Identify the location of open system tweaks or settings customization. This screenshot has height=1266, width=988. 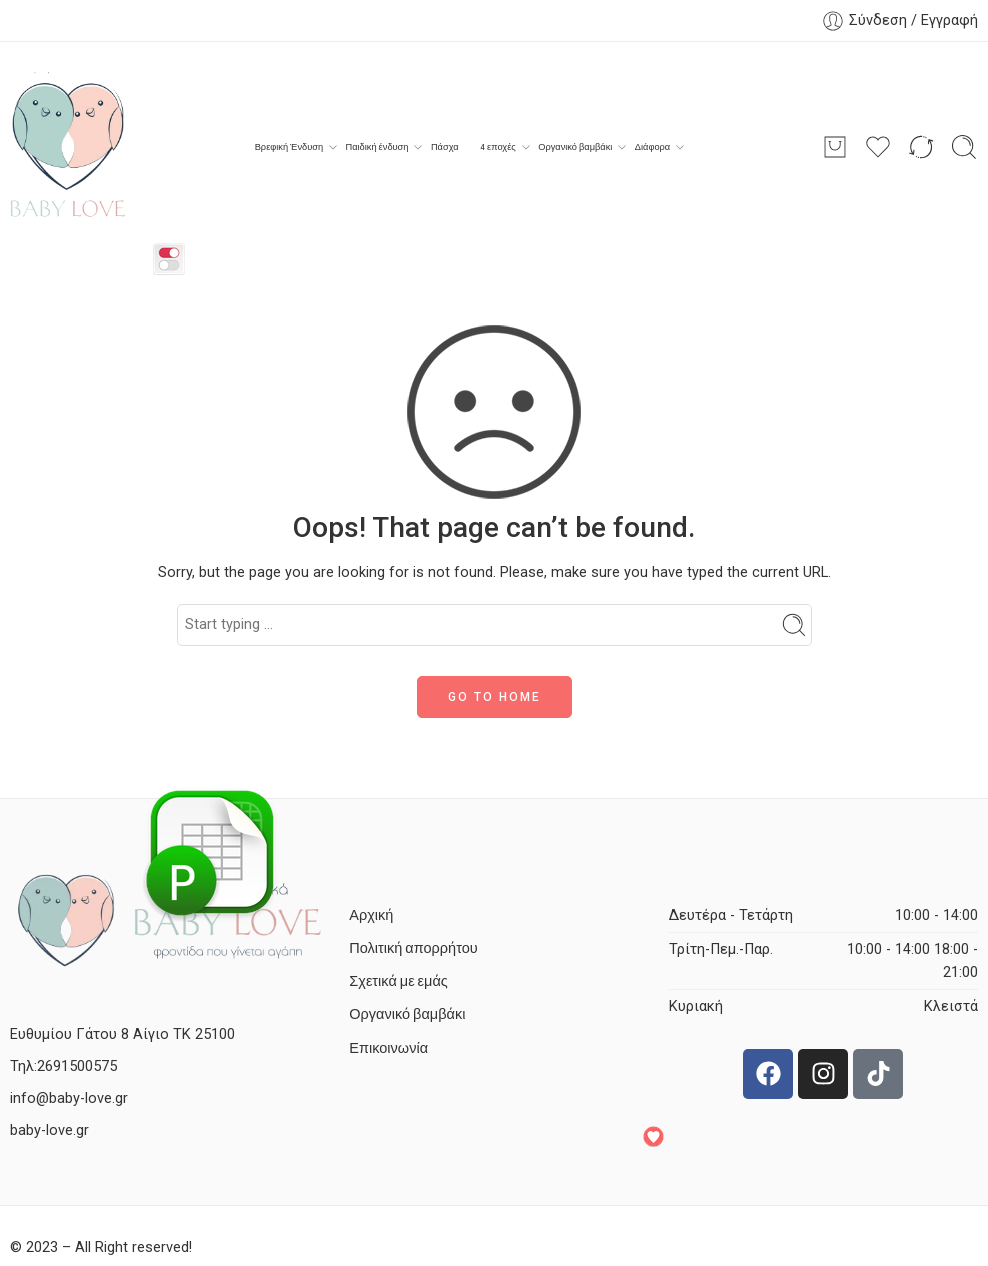
(169, 259).